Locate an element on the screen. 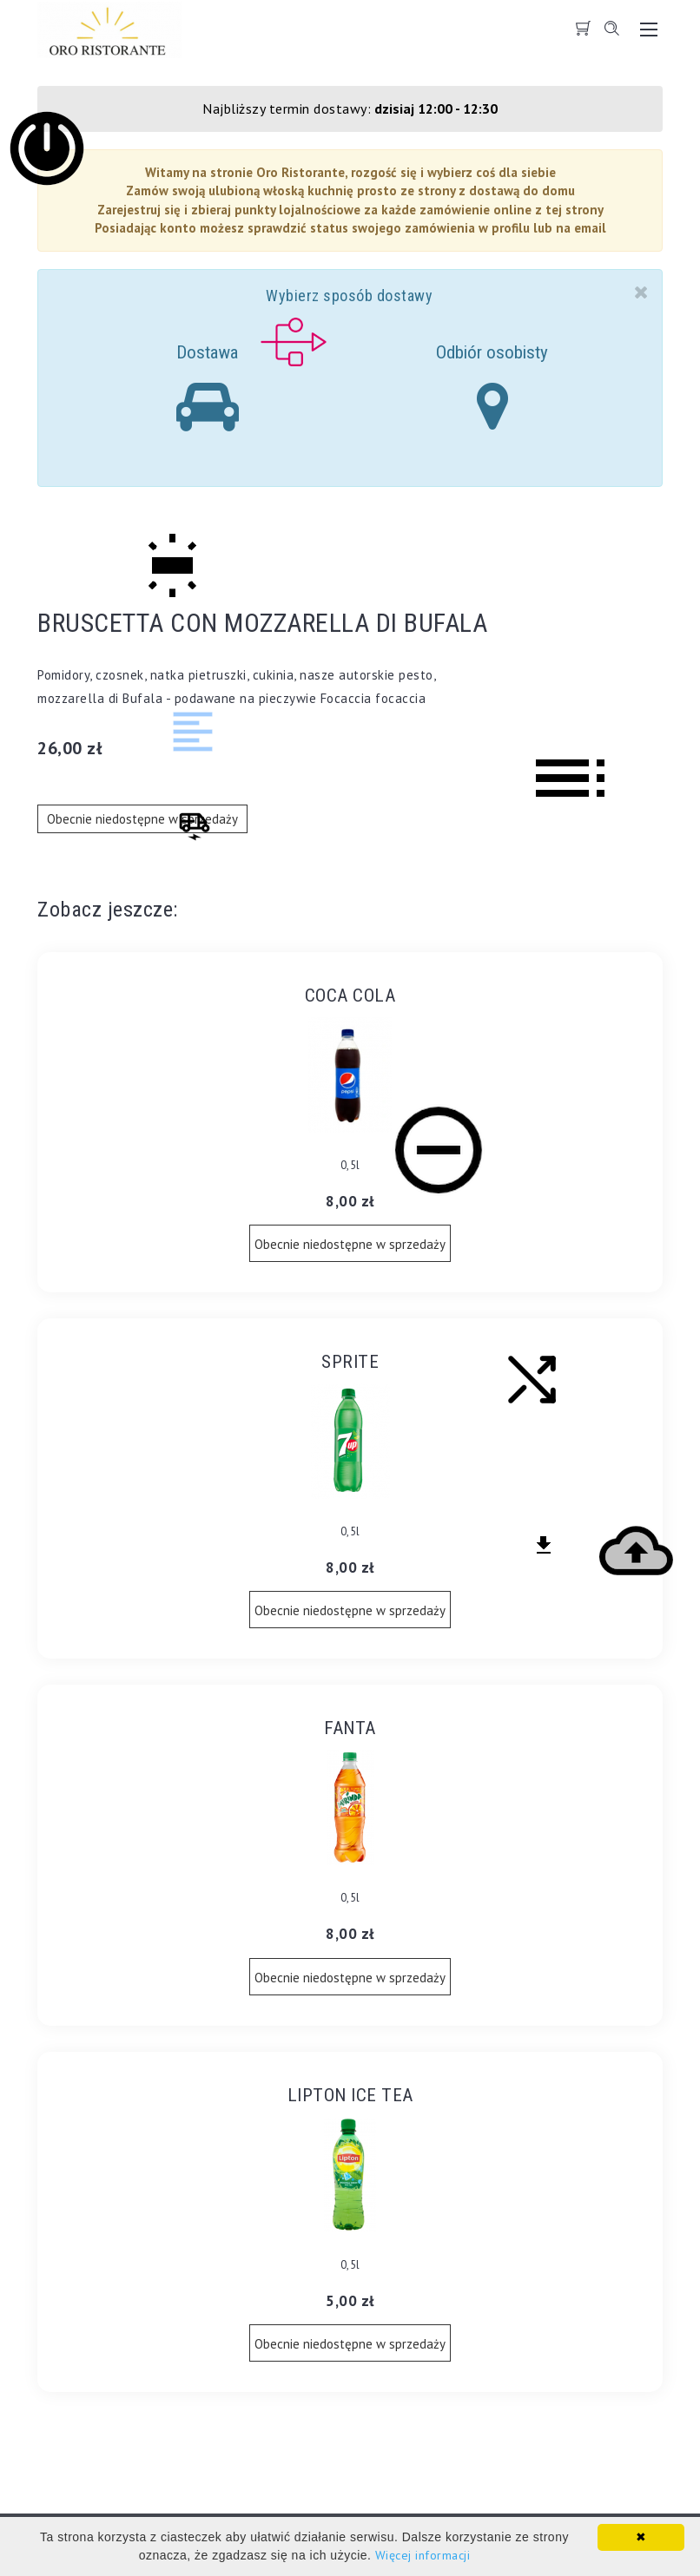 Image resolution: width=700 pixels, height=2576 pixels. turn device on or off is located at coordinates (47, 148).